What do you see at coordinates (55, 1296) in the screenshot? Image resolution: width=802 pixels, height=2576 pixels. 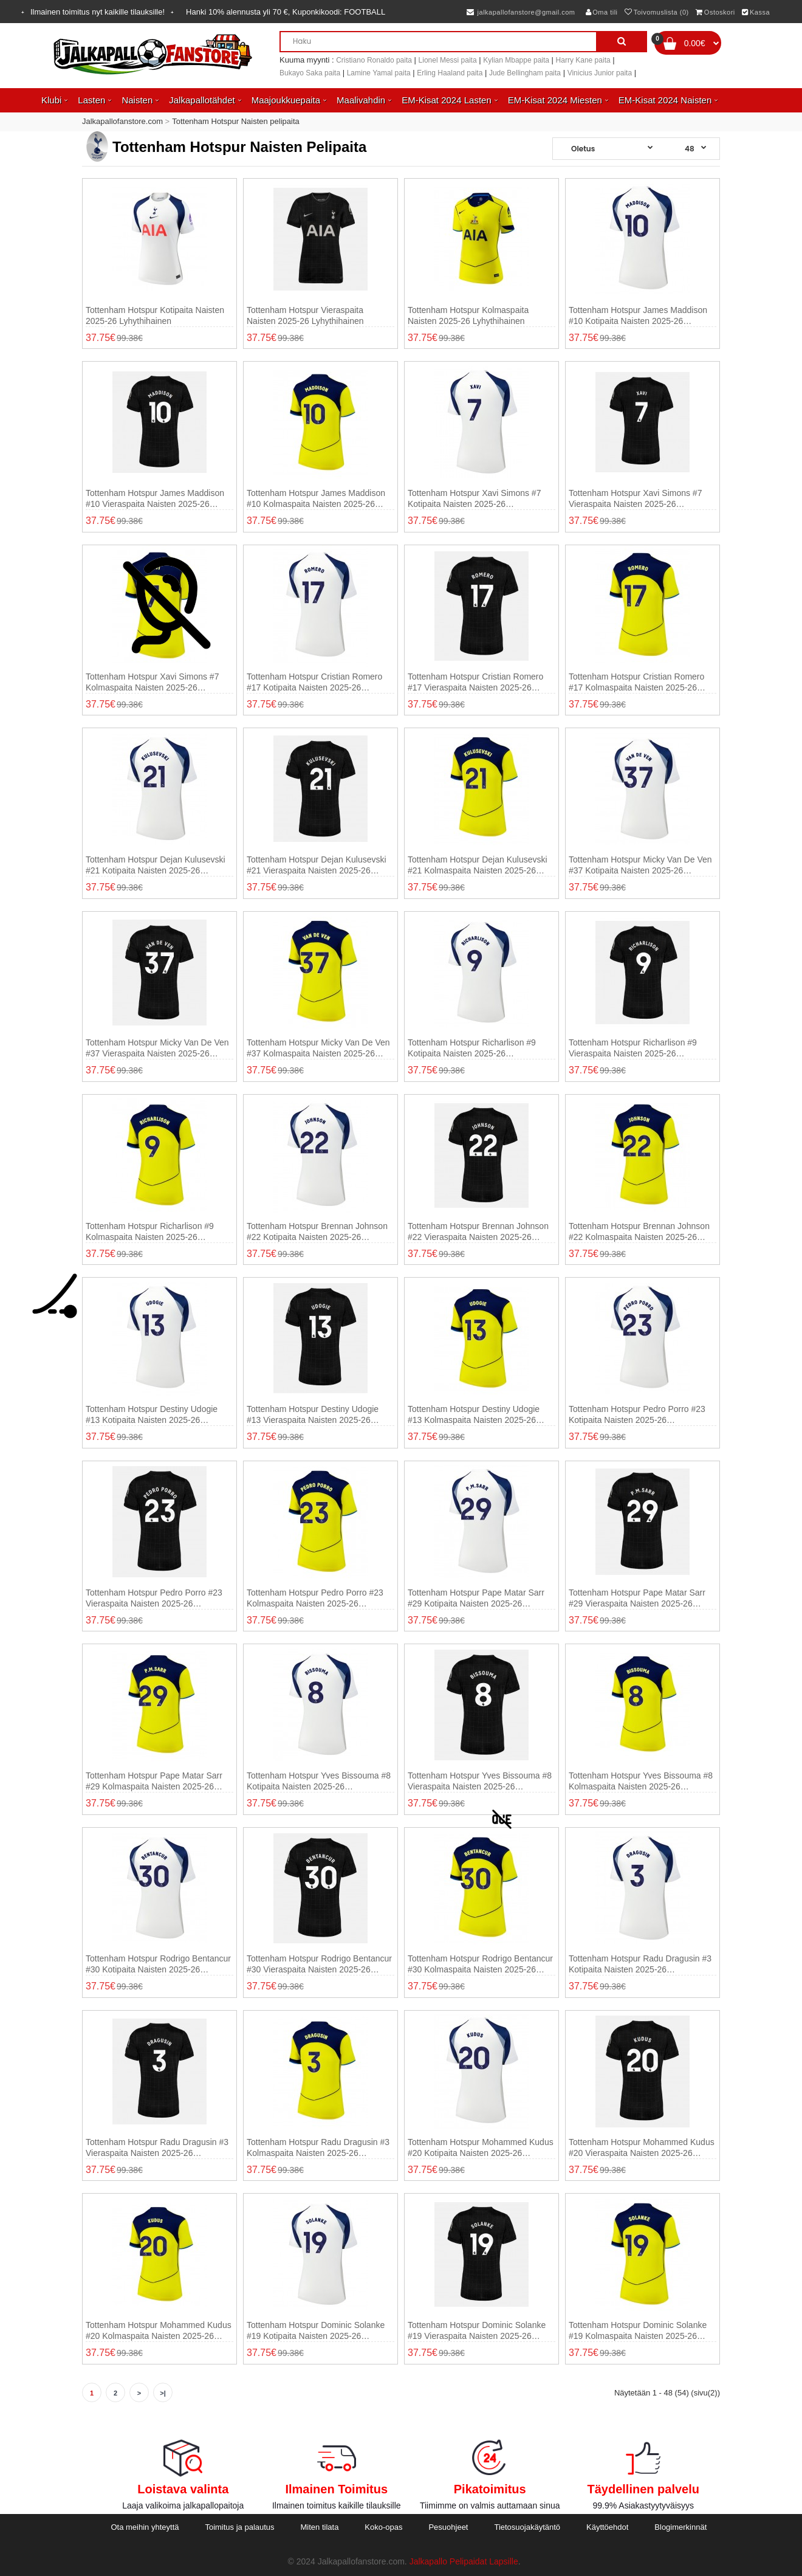 I see `adjust ease-in animation curve` at bounding box center [55, 1296].